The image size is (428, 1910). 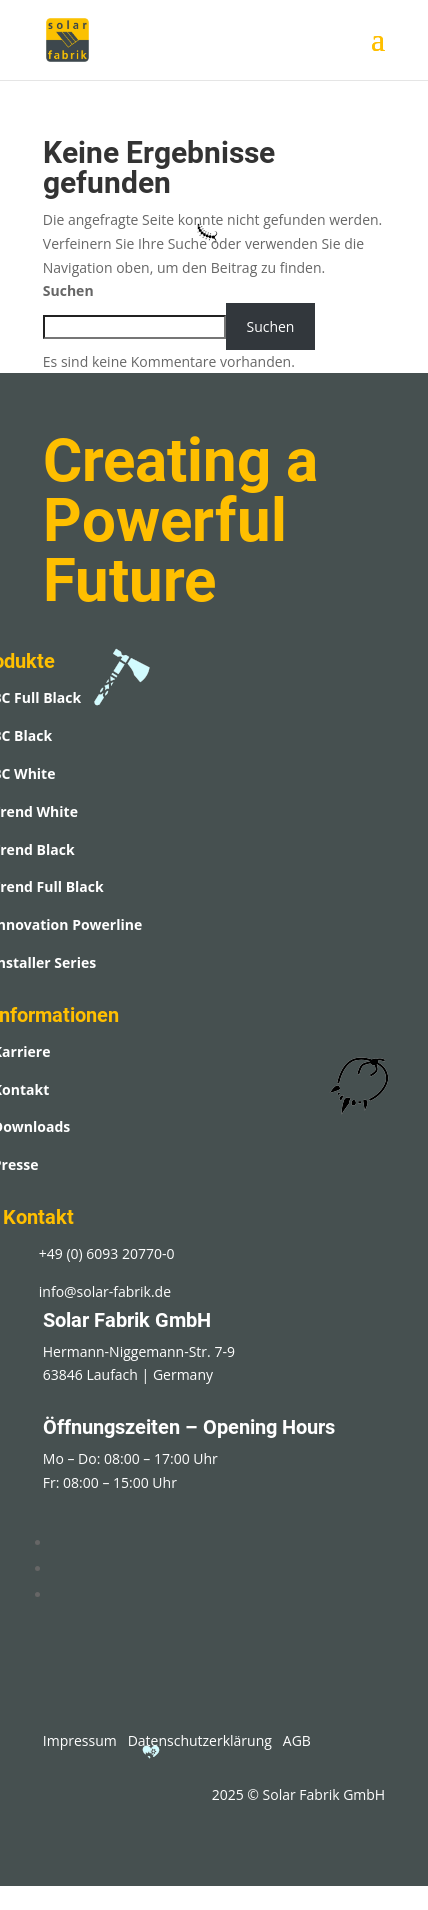 What do you see at coordinates (207, 233) in the screenshot?
I see `indicates bug or pest-related content in a game` at bounding box center [207, 233].